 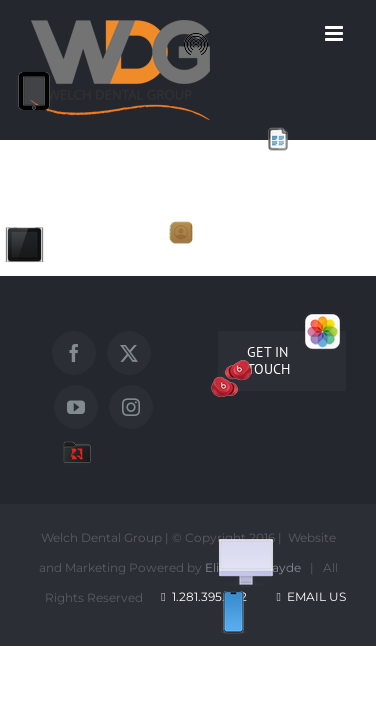 What do you see at coordinates (181, 232) in the screenshot?
I see `open the contacts app` at bounding box center [181, 232].